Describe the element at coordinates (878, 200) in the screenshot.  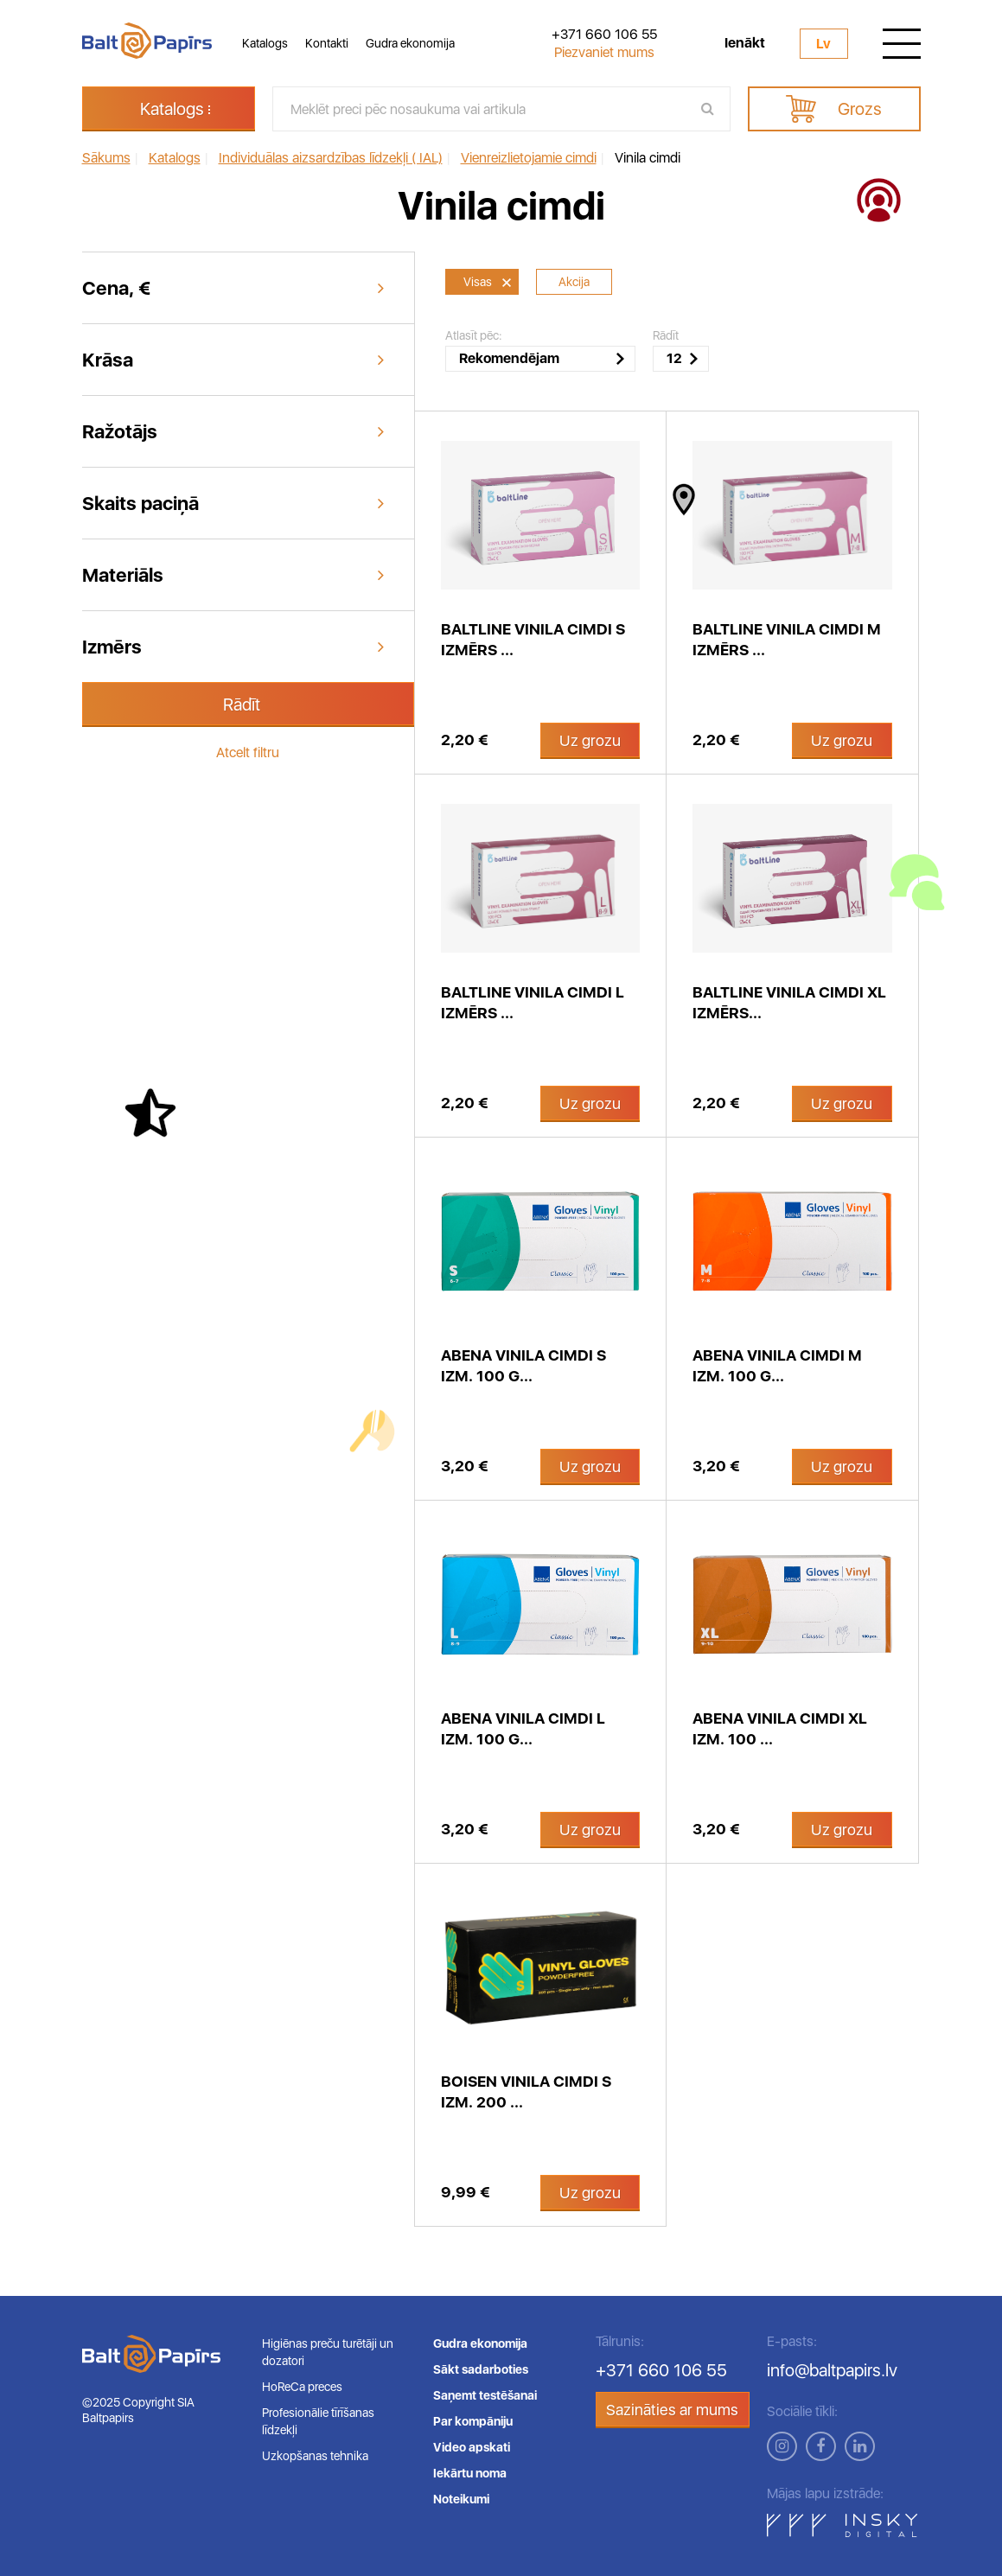
I see `join a stage channel for live audio broadcasts` at that location.